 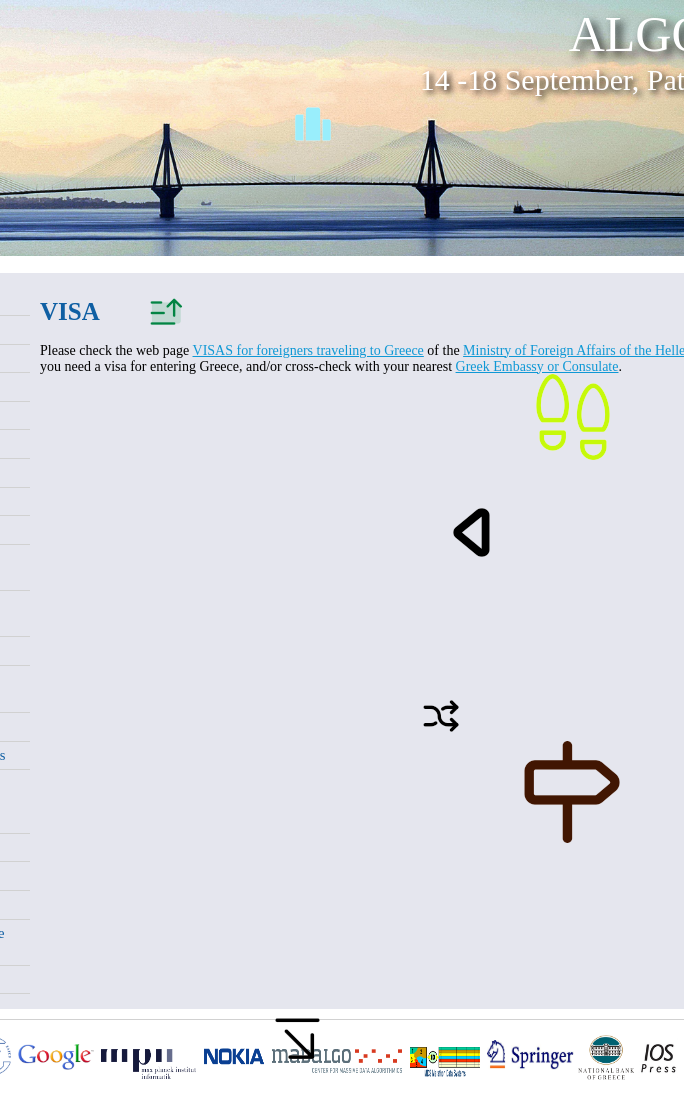 I want to click on shuffle or randomize playback order, so click(x=441, y=716).